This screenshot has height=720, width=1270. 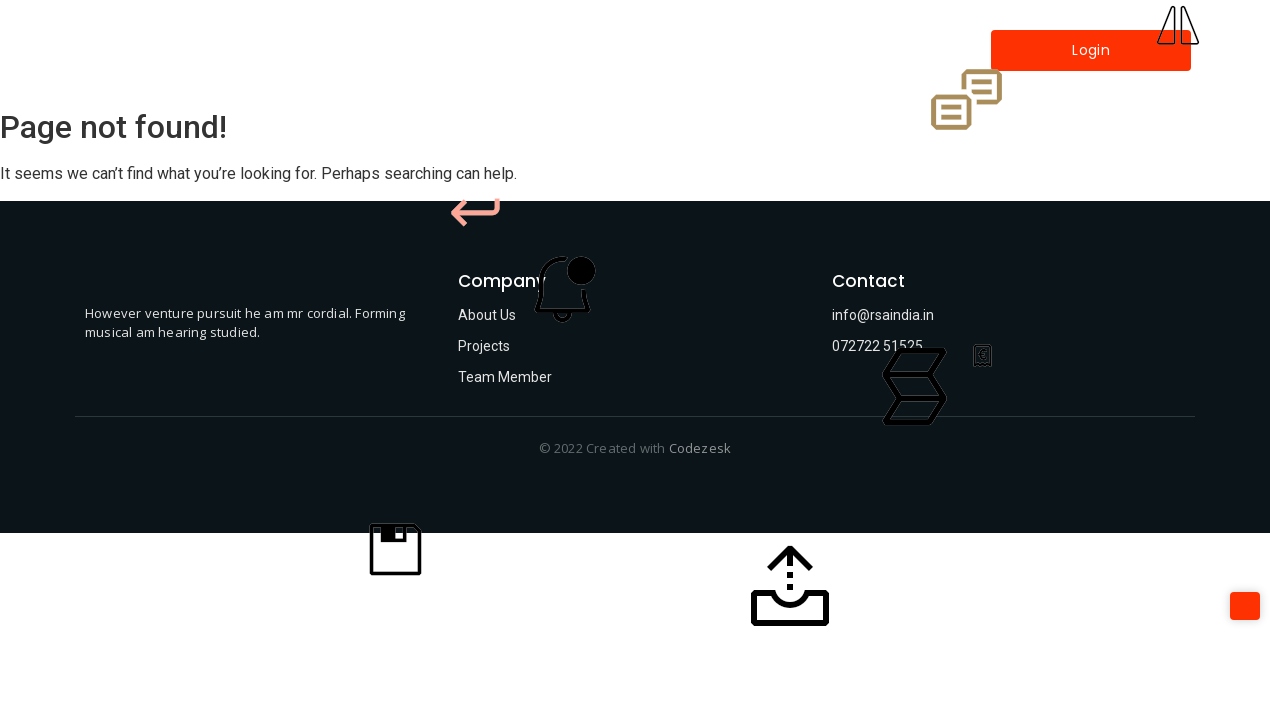 I want to click on view euro transaction receipt, so click(x=982, y=355).